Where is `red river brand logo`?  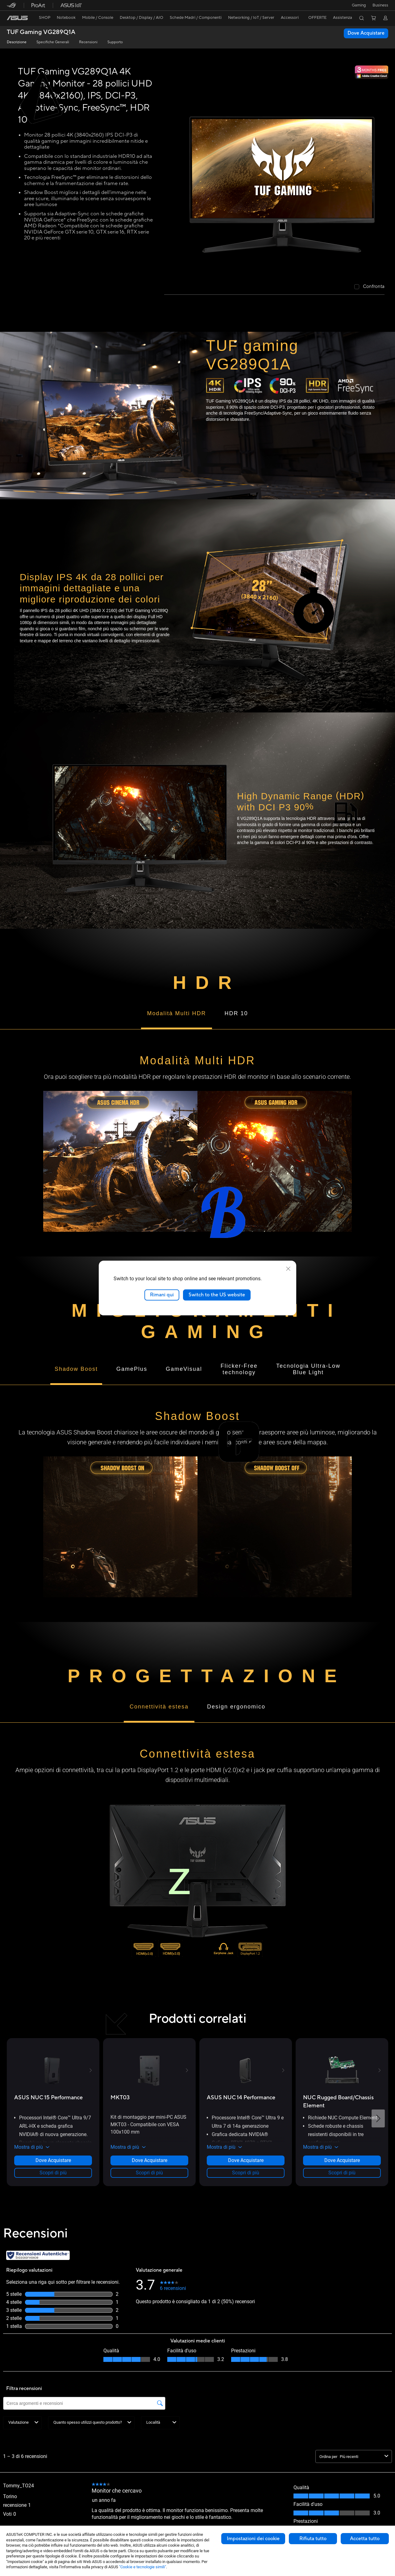 red river brand logo is located at coordinates (239, 1442).